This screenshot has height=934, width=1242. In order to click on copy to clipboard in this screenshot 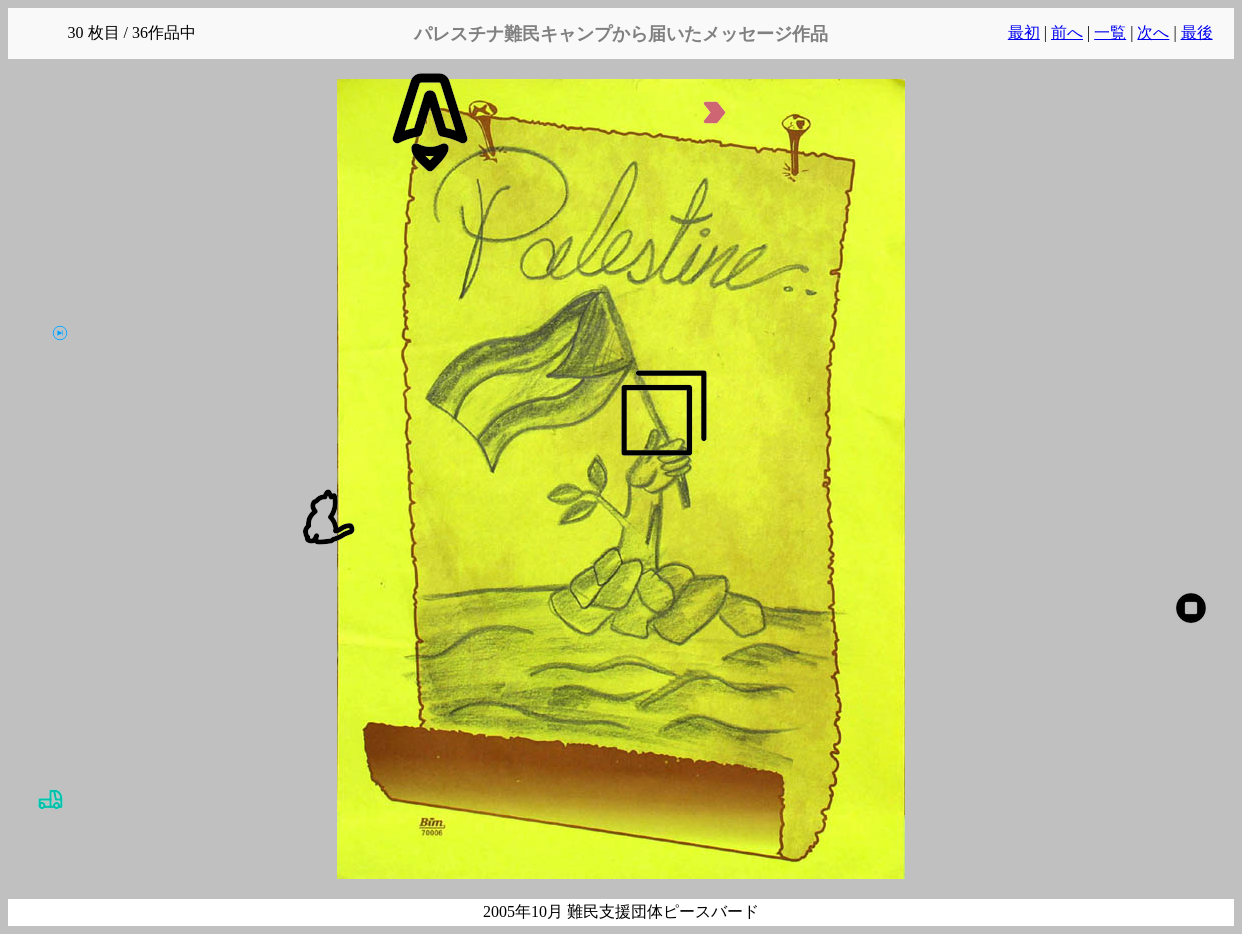, I will do `click(664, 413)`.